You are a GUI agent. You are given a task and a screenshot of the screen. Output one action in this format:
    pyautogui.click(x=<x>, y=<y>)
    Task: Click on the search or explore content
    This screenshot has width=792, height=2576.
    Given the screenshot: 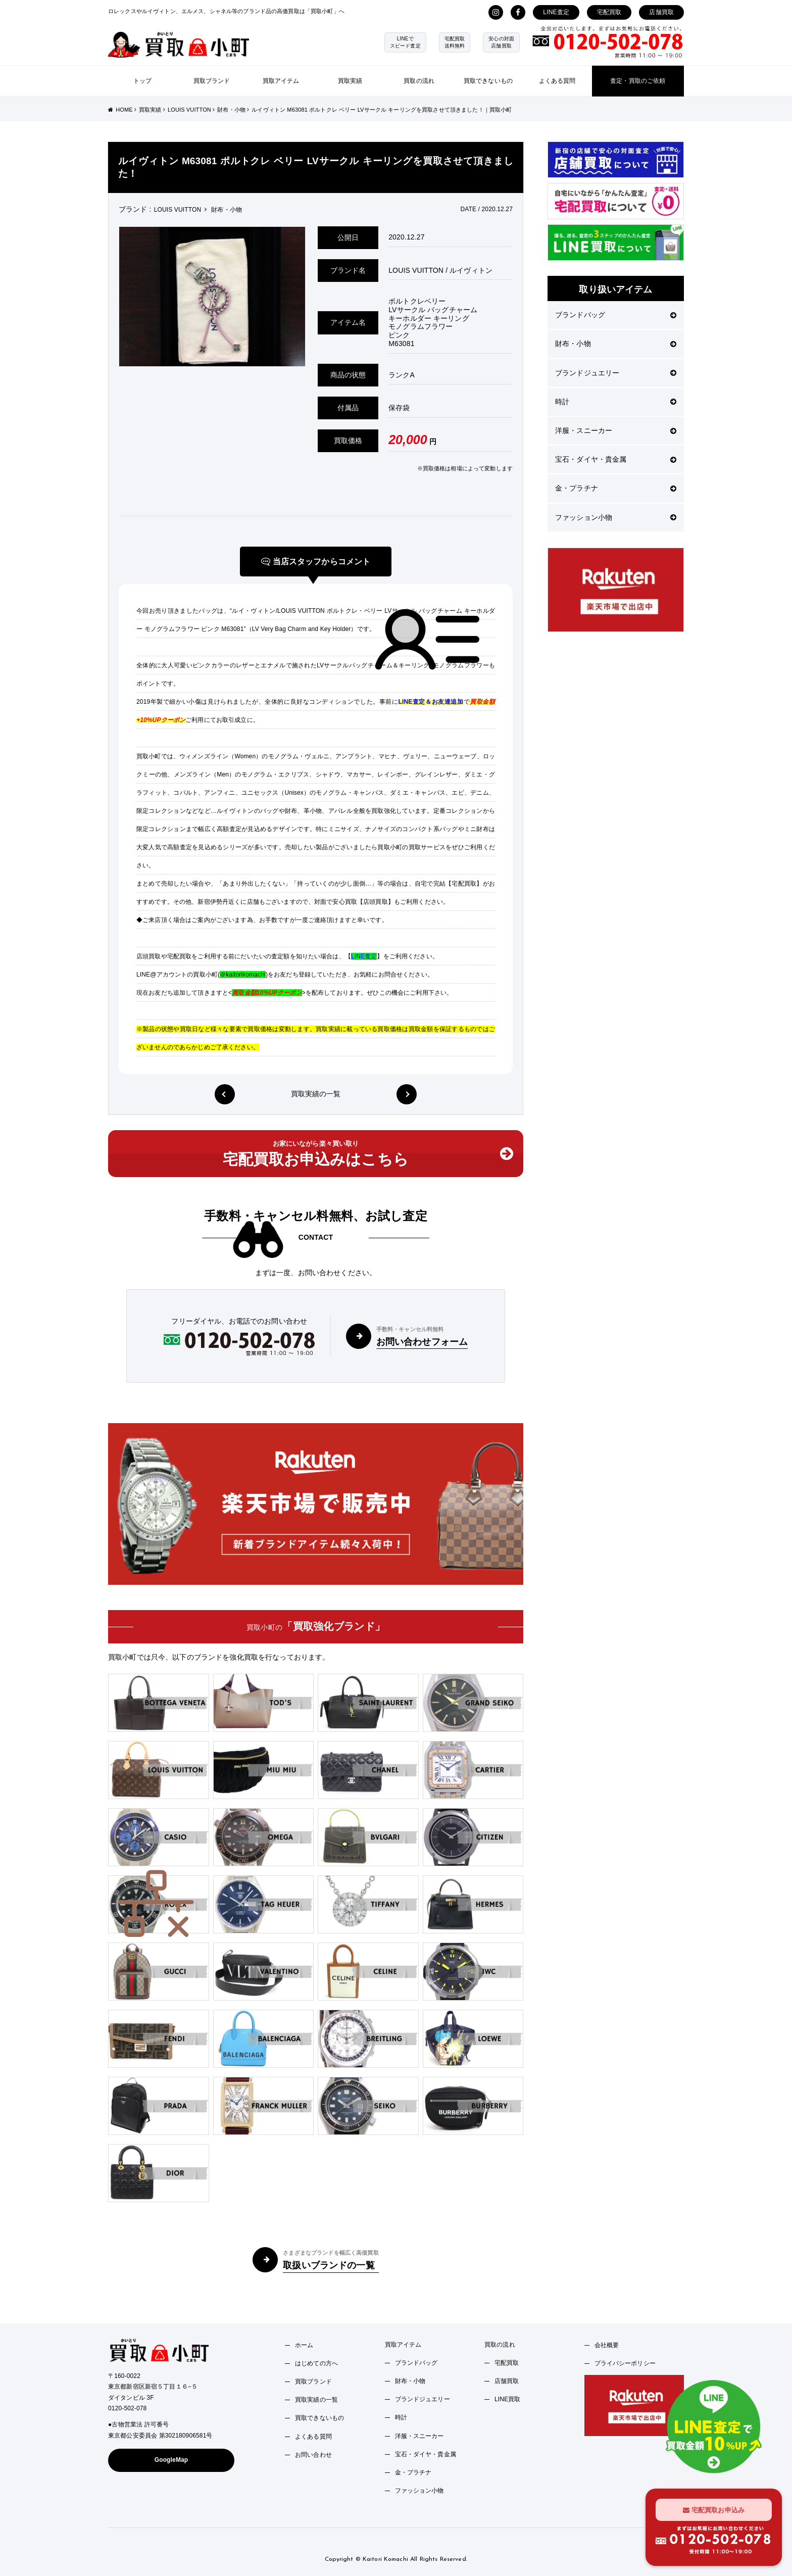 What is the action you would take?
    pyautogui.click(x=258, y=1236)
    